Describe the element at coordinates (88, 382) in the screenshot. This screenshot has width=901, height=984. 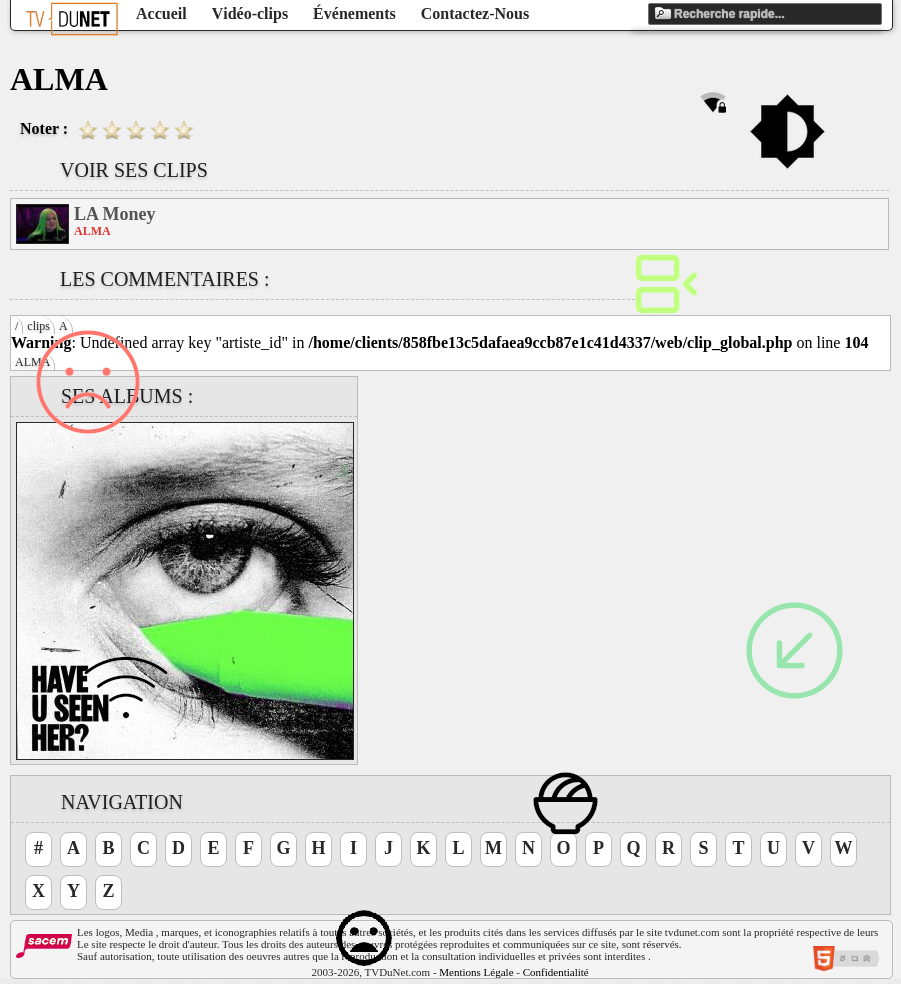
I see `indicates negative feedback or dissatisfaction` at that location.